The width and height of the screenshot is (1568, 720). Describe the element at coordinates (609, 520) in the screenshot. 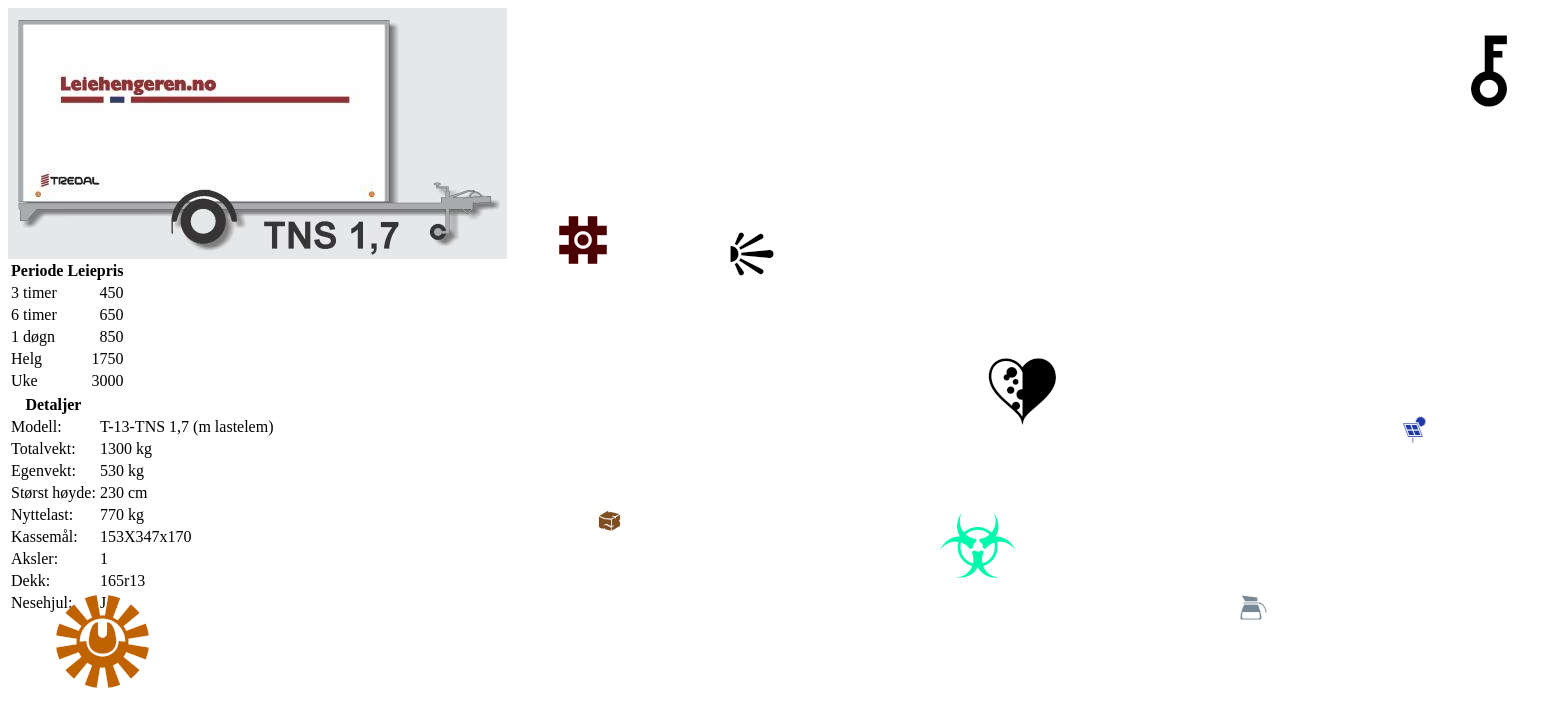

I see `select stone block material for building` at that location.